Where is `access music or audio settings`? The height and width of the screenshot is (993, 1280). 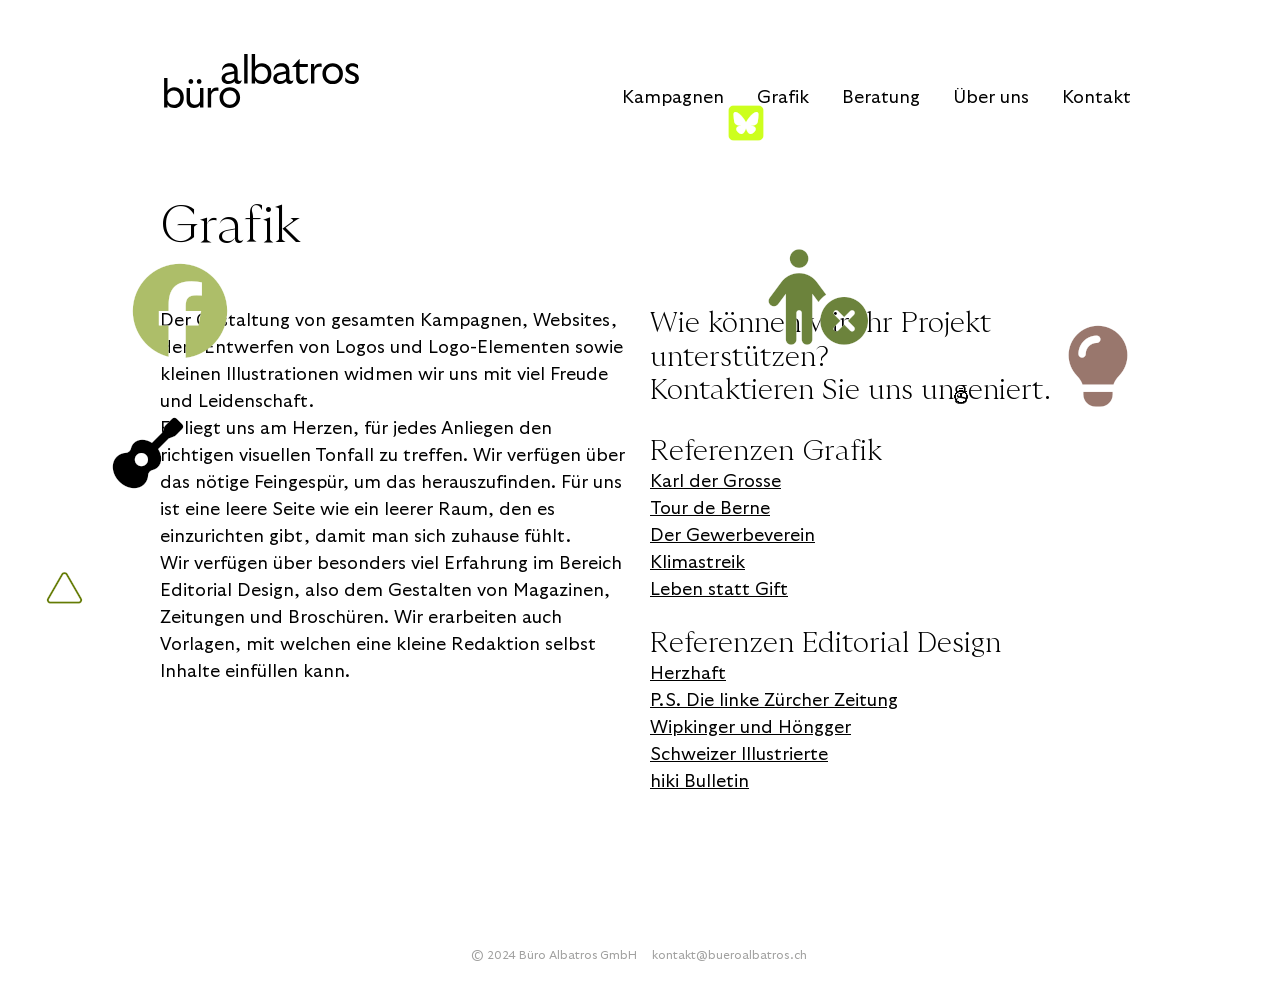 access music or audio settings is located at coordinates (148, 453).